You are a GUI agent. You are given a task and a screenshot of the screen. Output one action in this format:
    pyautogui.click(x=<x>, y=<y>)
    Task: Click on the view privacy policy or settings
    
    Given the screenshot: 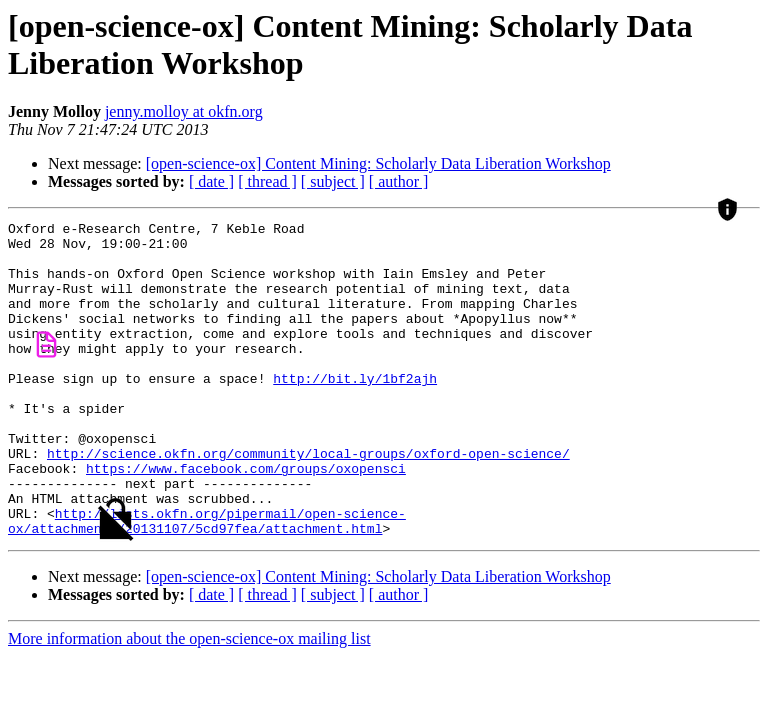 What is the action you would take?
    pyautogui.click(x=727, y=209)
    